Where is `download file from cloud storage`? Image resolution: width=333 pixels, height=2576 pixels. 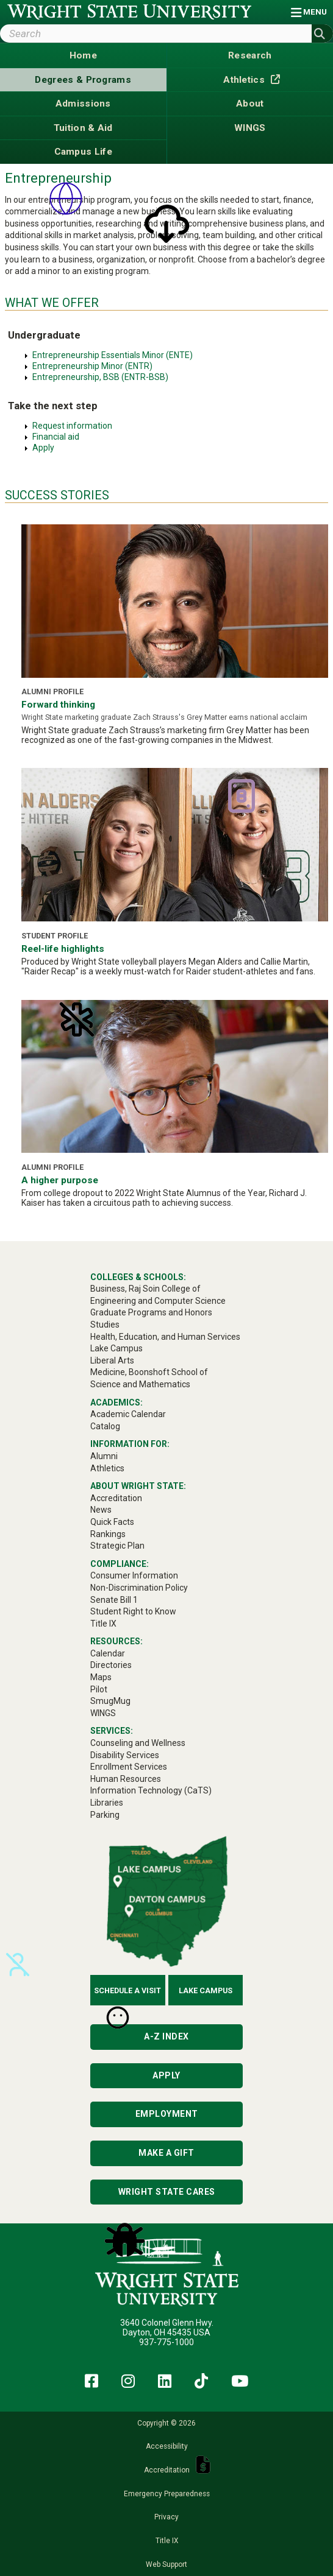 download file from cloud storage is located at coordinates (166, 220).